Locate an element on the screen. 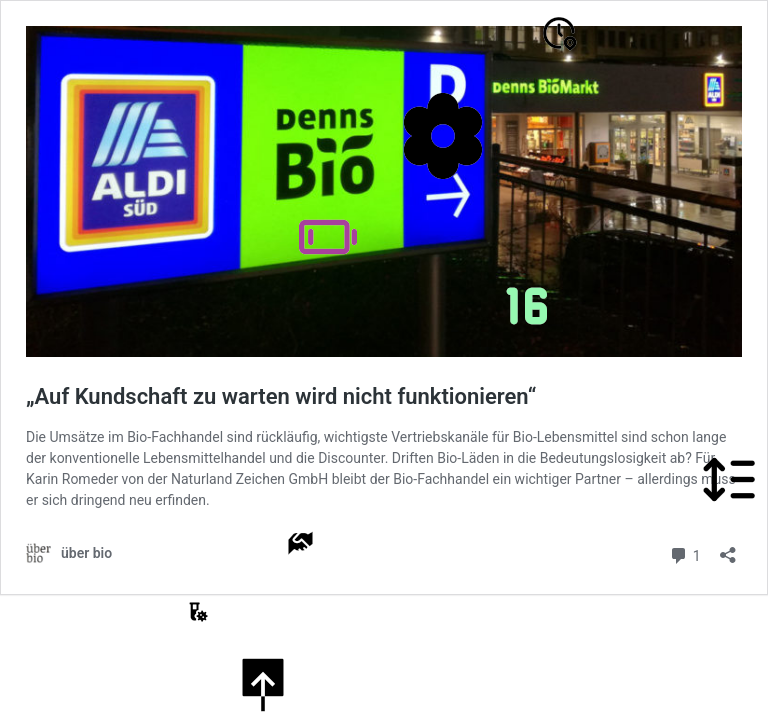 The height and width of the screenshot is (720, 768). indicates low battery level is located at coordinates (328, 237).